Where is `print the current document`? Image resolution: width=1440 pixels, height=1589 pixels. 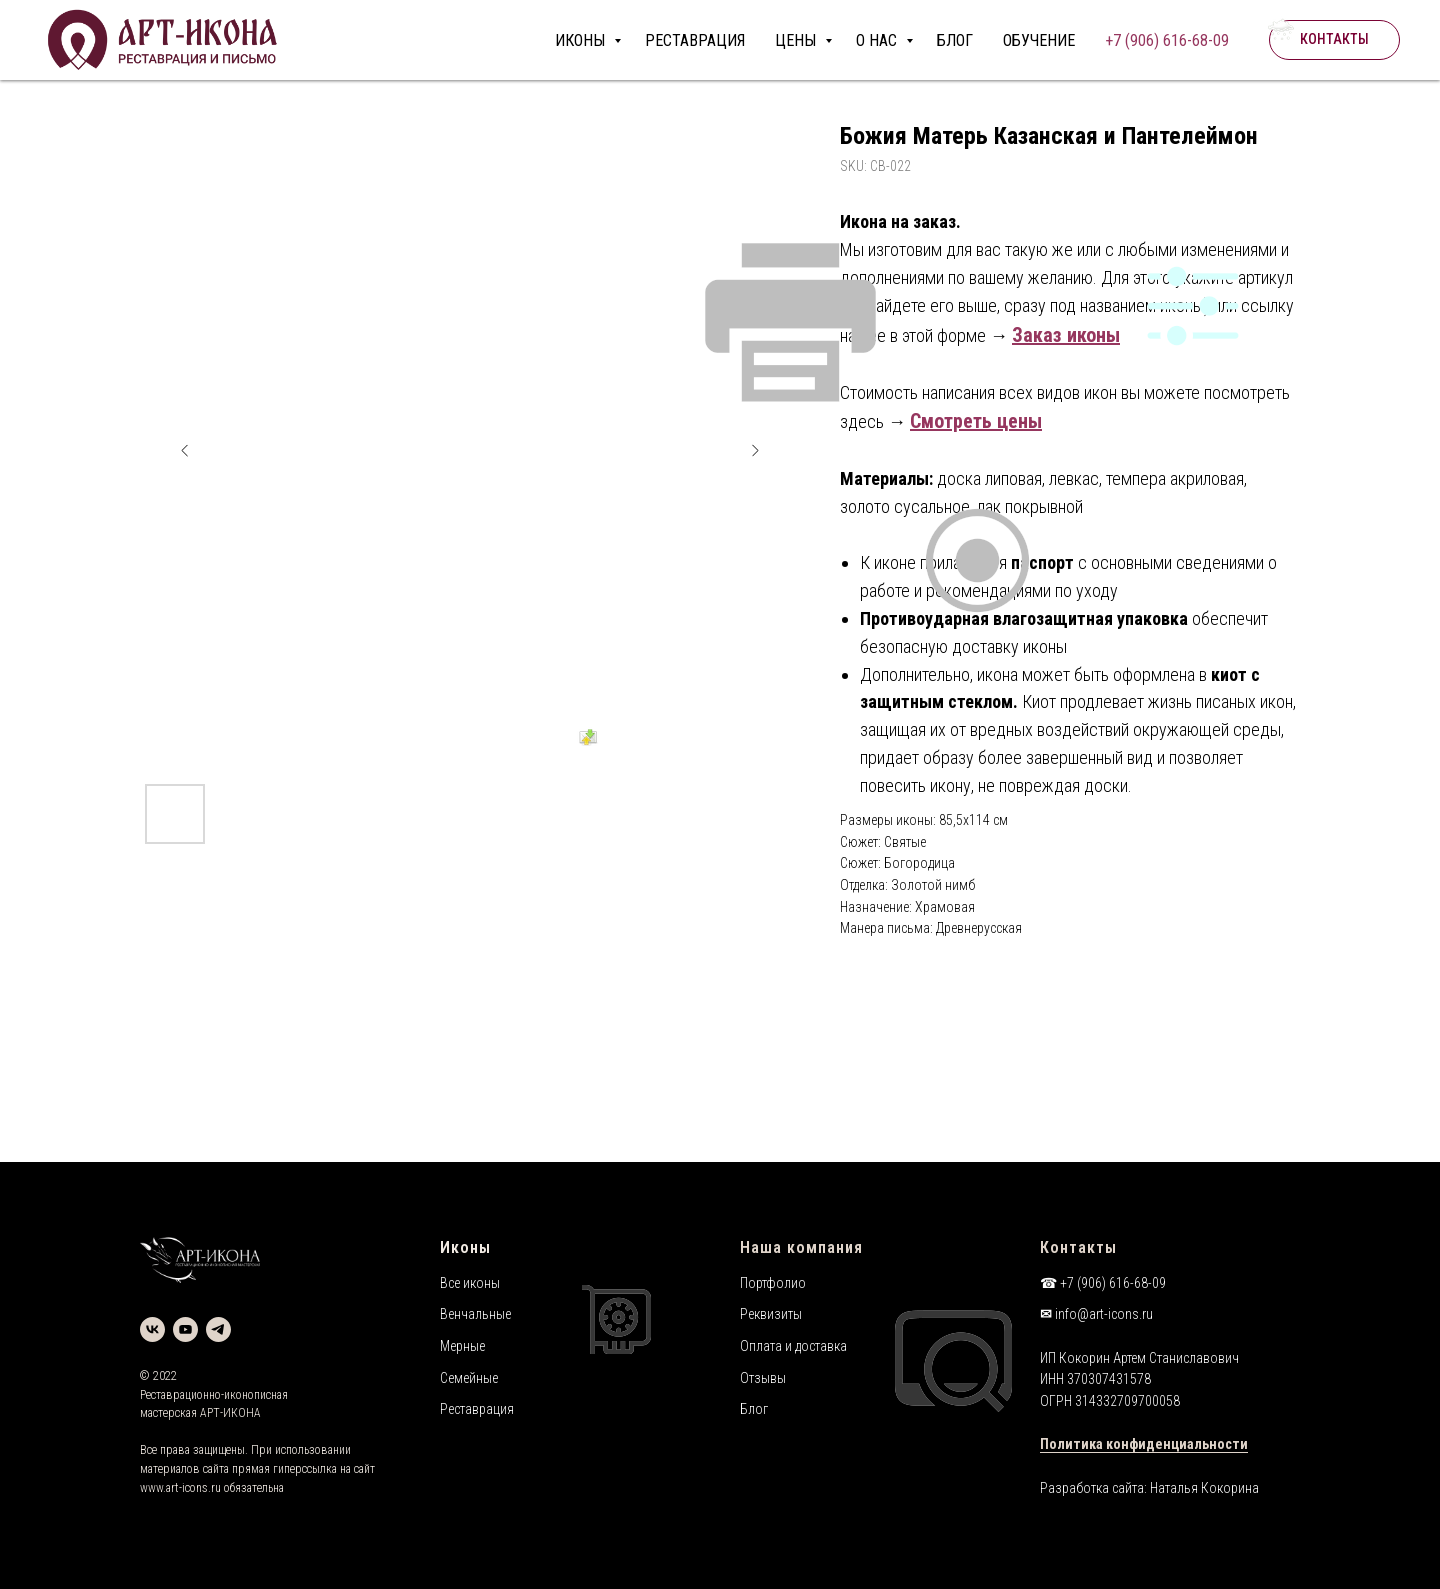 print the current document is located at coordinates (790, 328).